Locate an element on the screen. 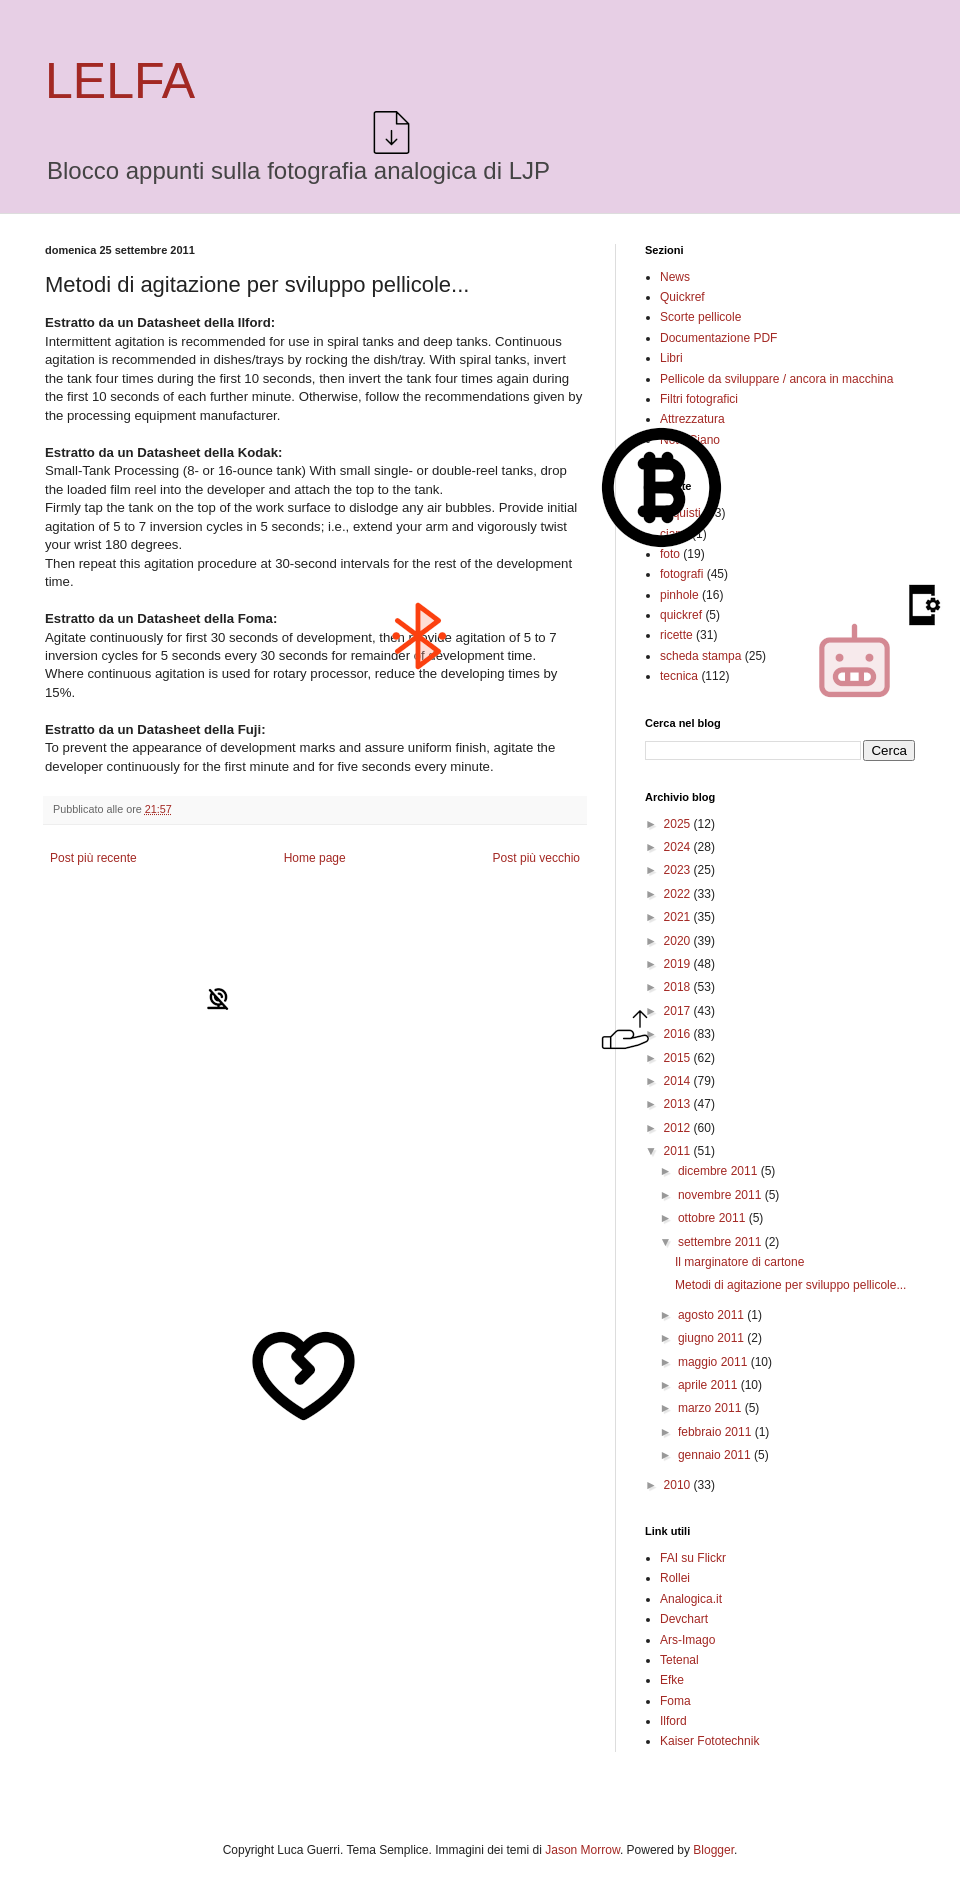 The image size is (960, 1889). view bitcoin balance or wallet is located at coordinates (661, 487).